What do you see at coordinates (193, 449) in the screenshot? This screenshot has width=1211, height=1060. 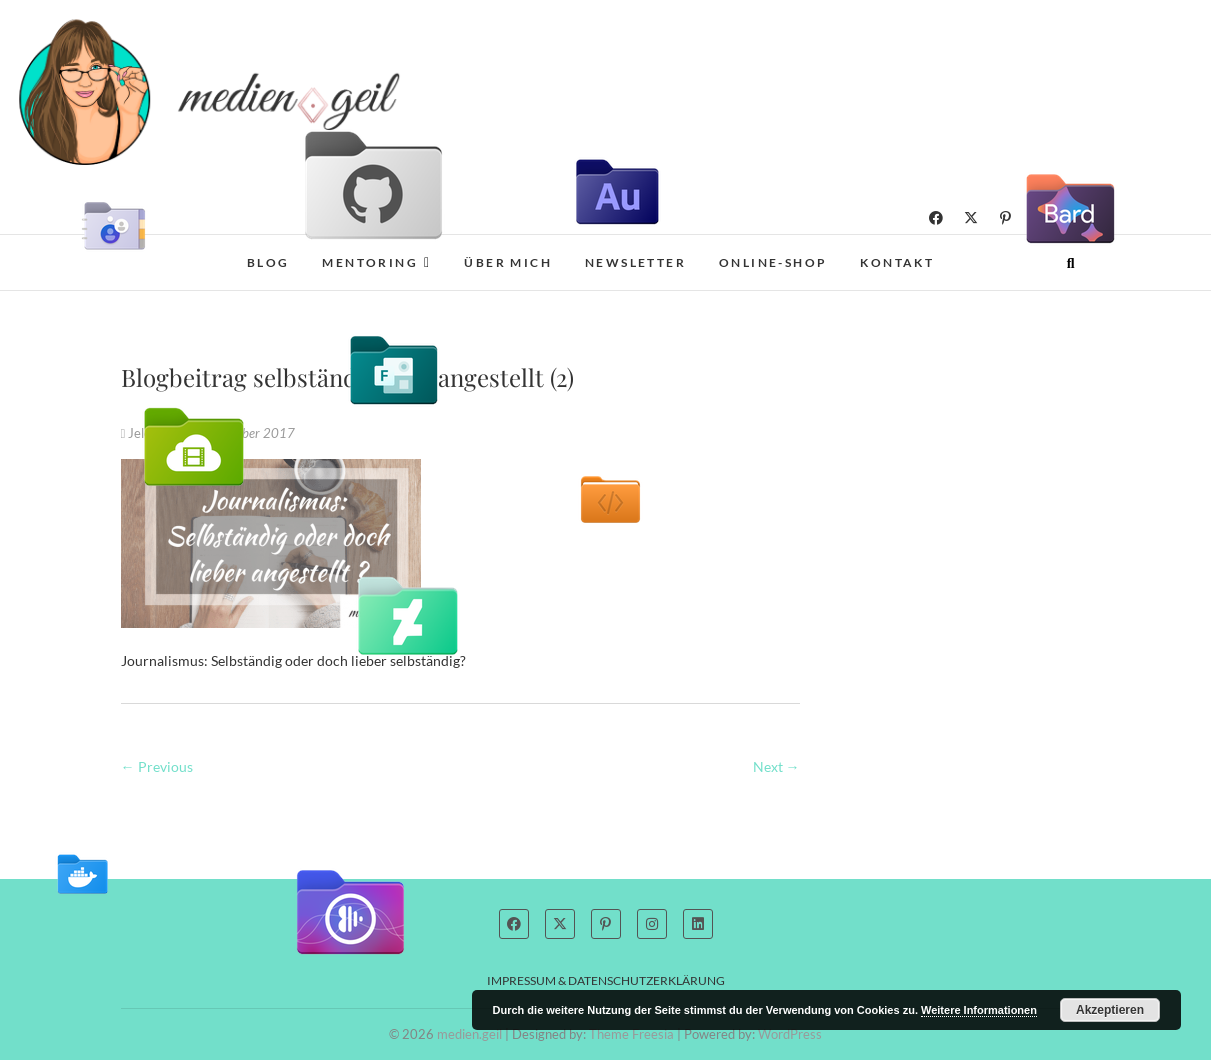 I see `open 4k video downloader folder` at bounding box center [193, 449].